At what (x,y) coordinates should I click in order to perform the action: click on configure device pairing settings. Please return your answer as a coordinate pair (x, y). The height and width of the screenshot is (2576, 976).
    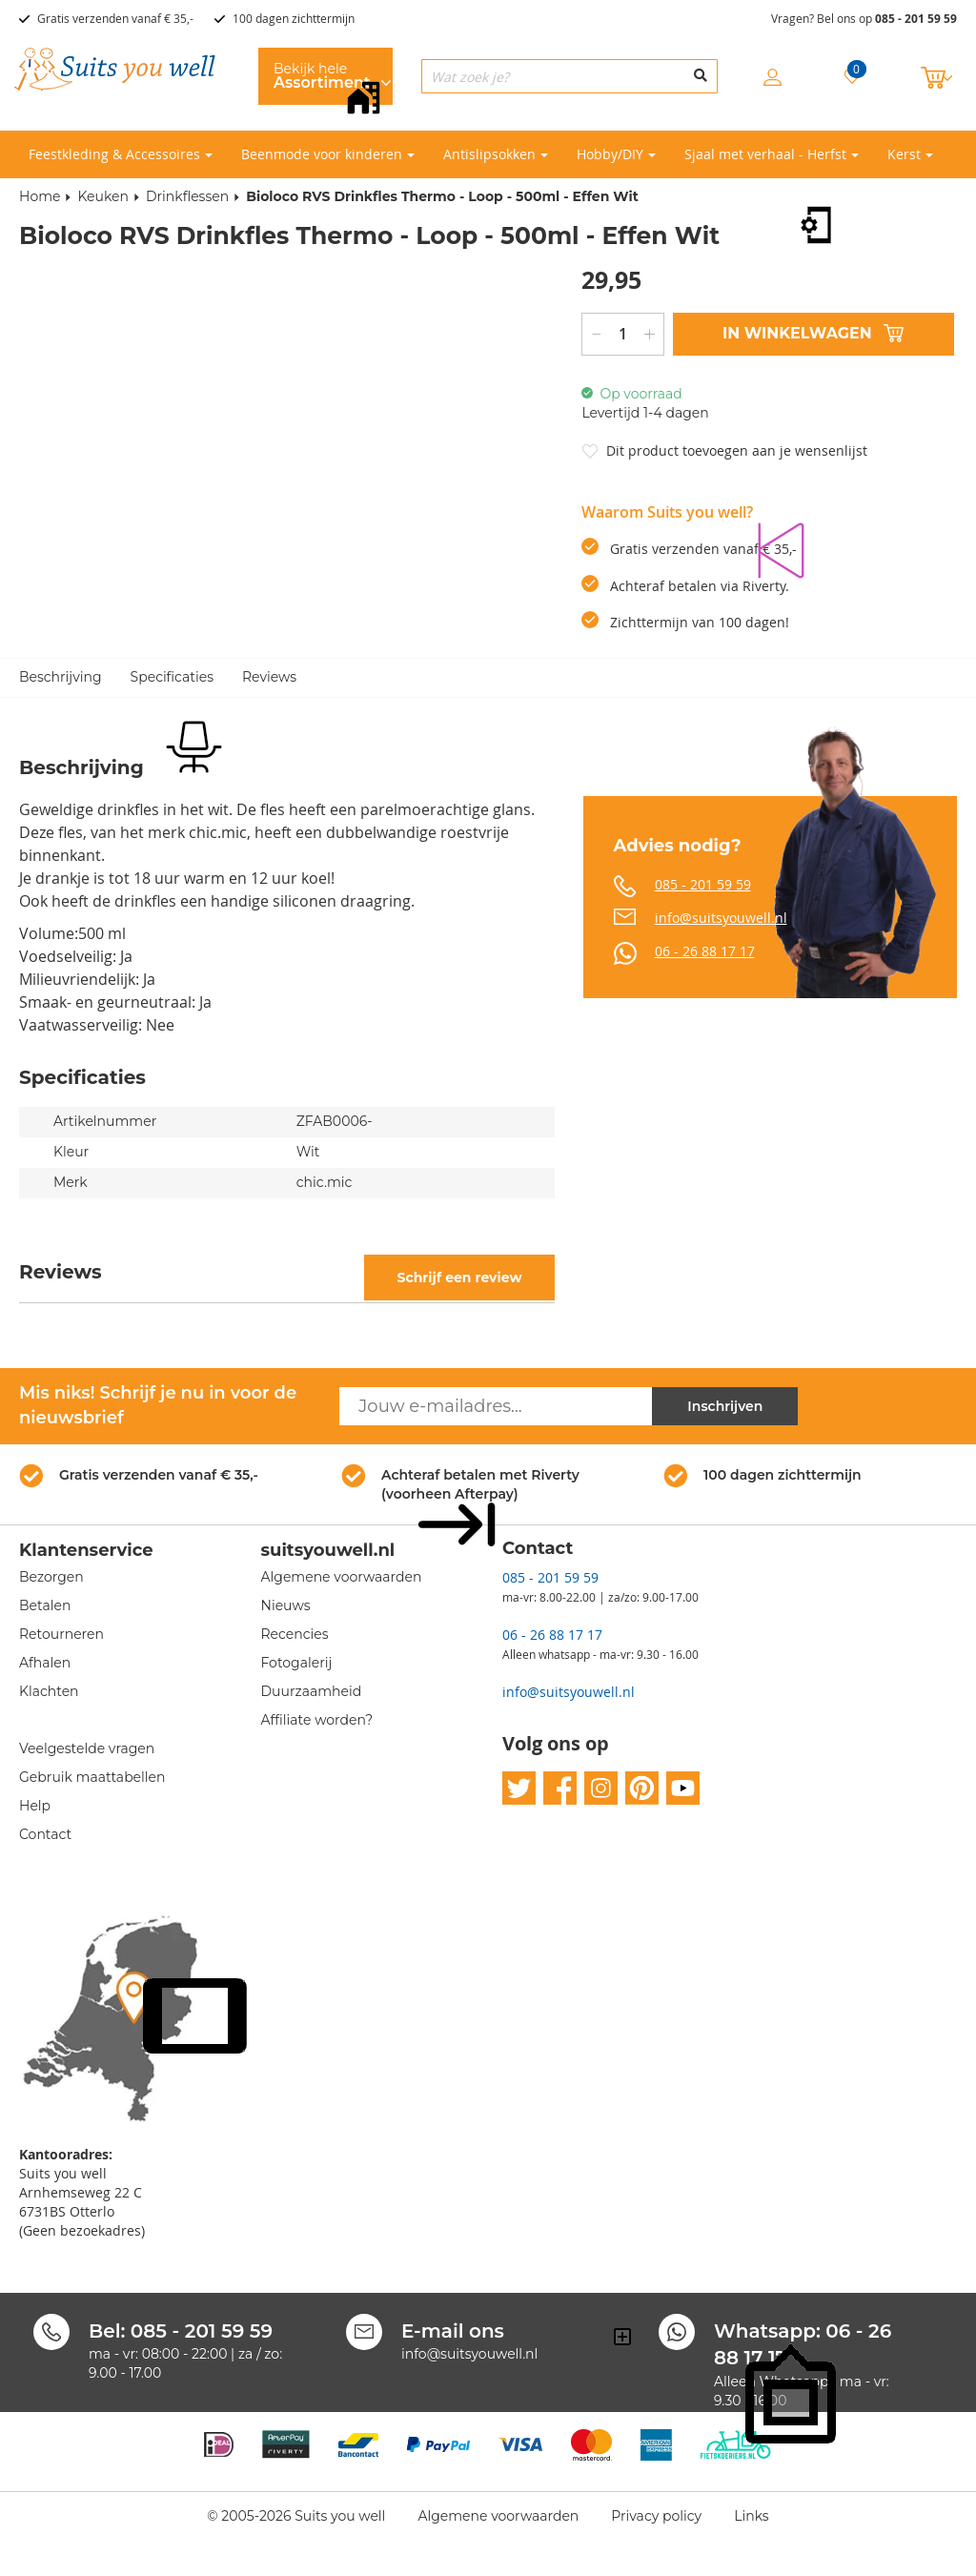
    Looking at the image, I should click on (816, 225).